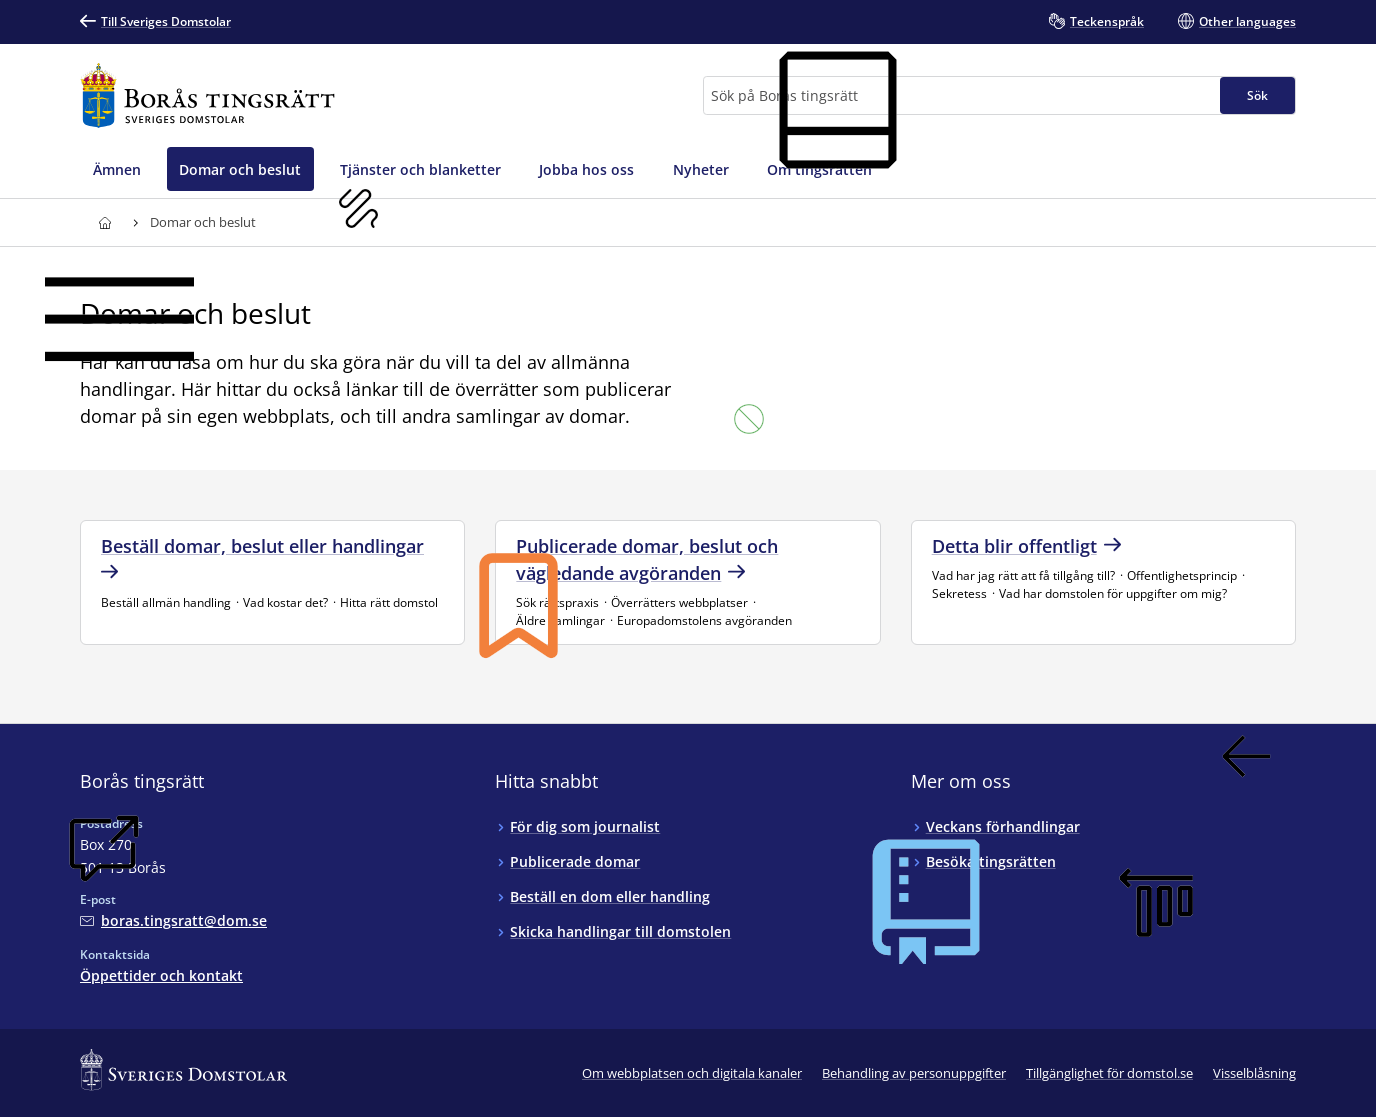 Image resolution: width=1376 pixels, height=1117 pixels. Describe the element at coordinates (358, 208) in the screenshot. I see `access freehand drawing or annotation tools` at that location.